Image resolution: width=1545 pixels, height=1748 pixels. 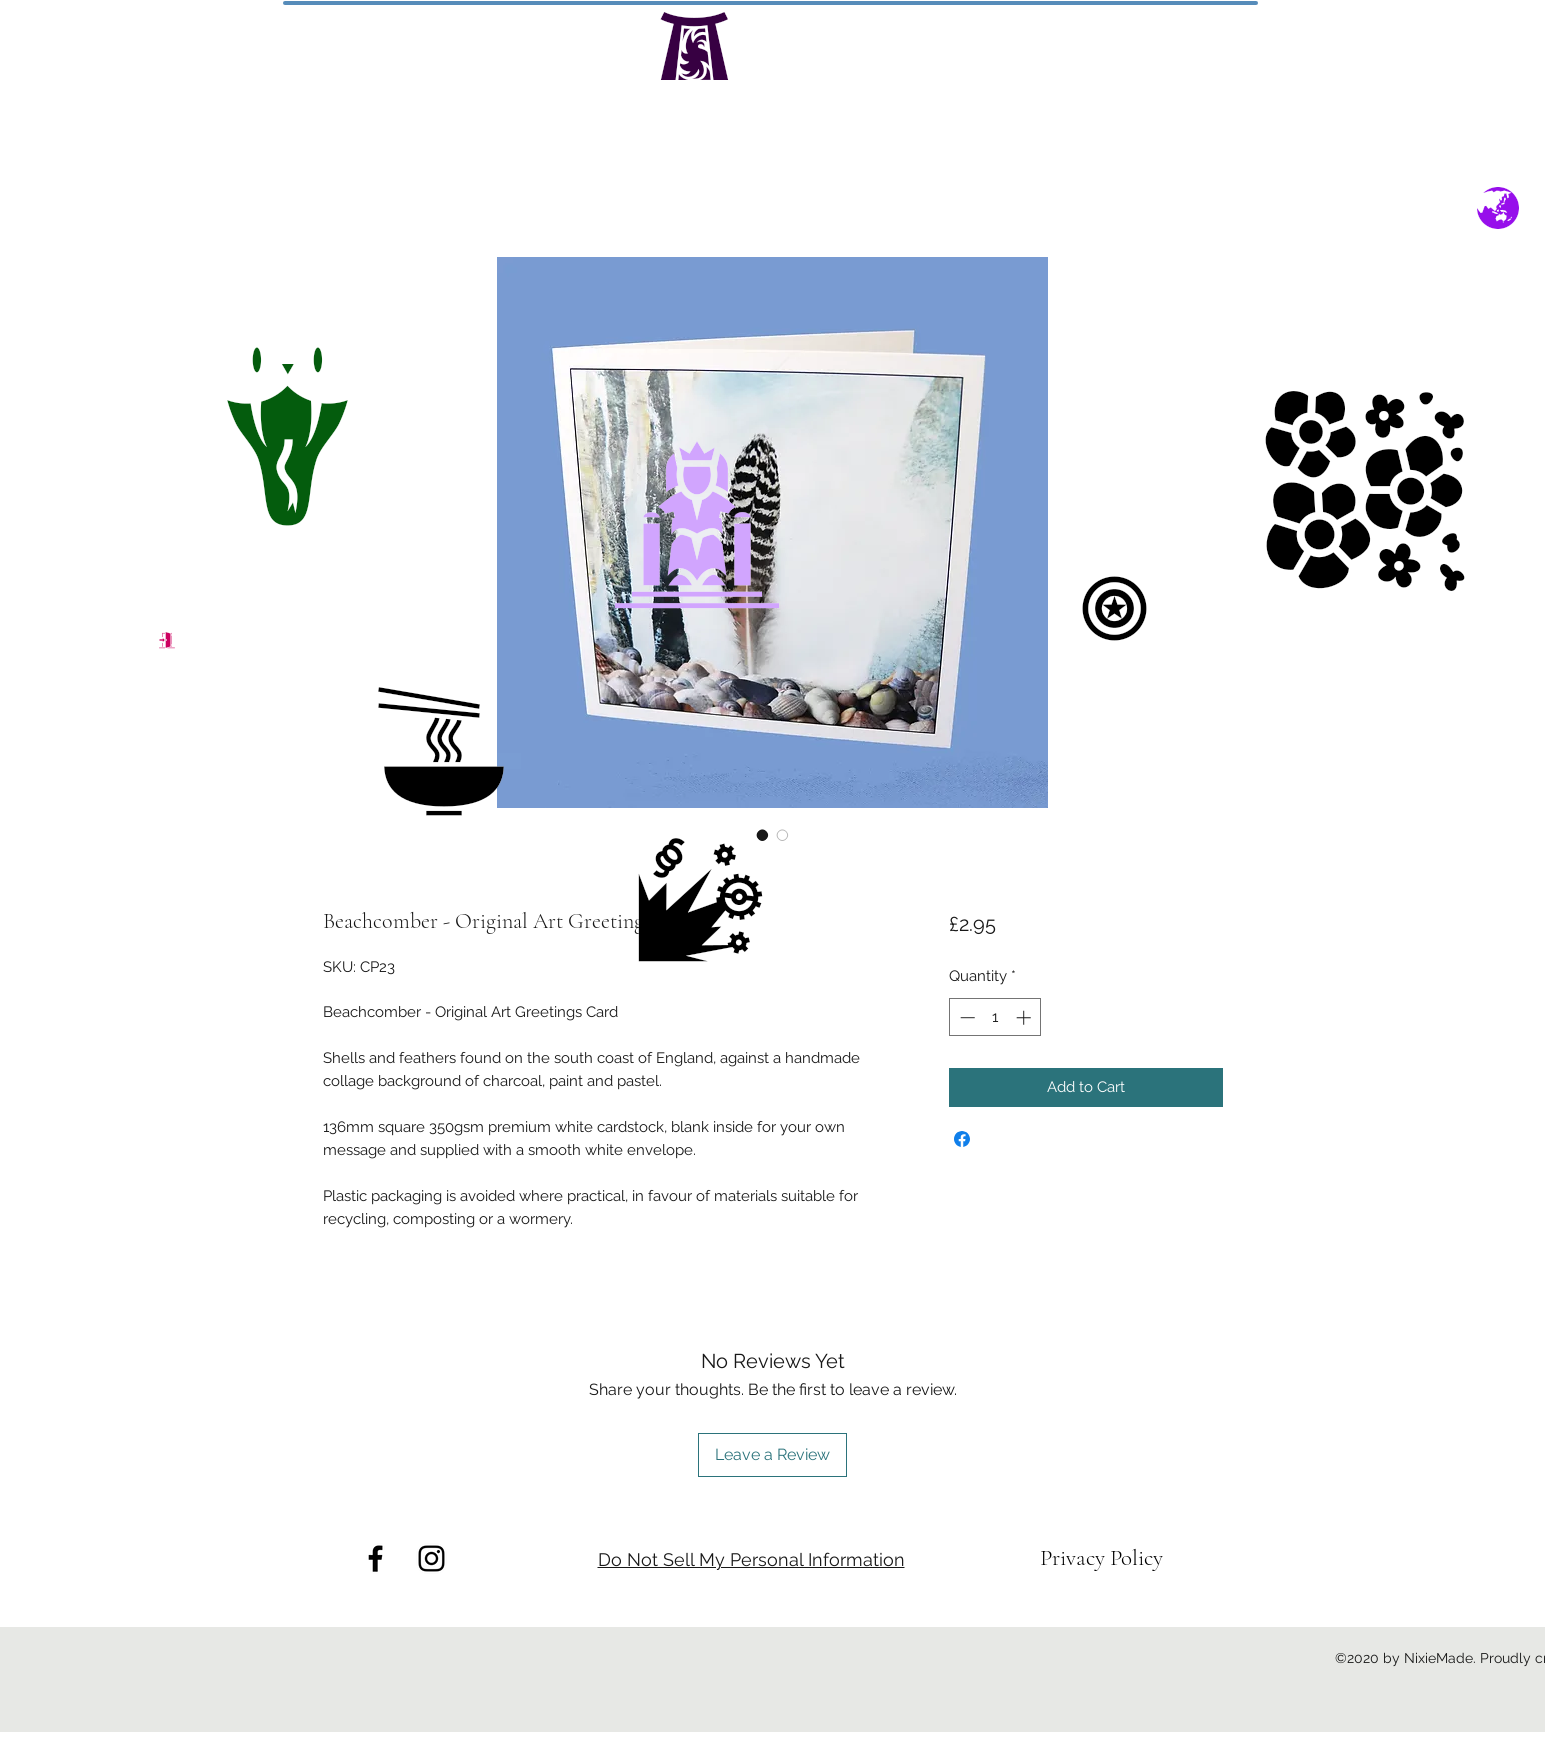 What do you see at coordinates (287, 436) in the screenshot?
I see `cobra character or enemy type in a game` at bounding box center [287, 436].